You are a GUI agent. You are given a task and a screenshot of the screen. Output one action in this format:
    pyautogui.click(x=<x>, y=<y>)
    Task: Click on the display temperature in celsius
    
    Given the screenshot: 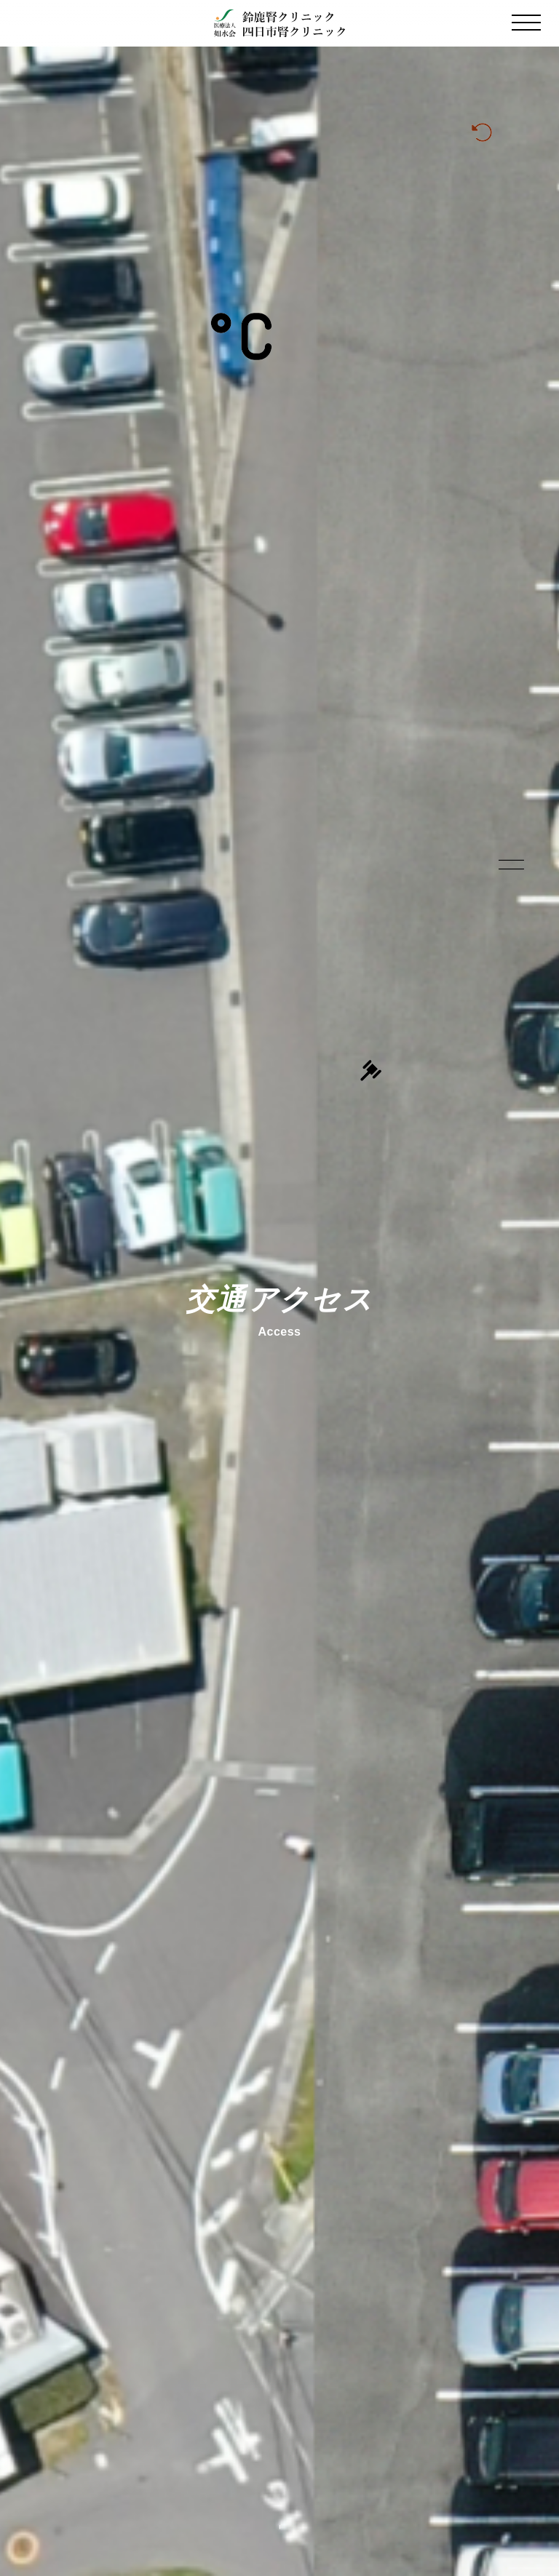 What is the action you would take?
    pyautogui.click(x=241, y=336)
    